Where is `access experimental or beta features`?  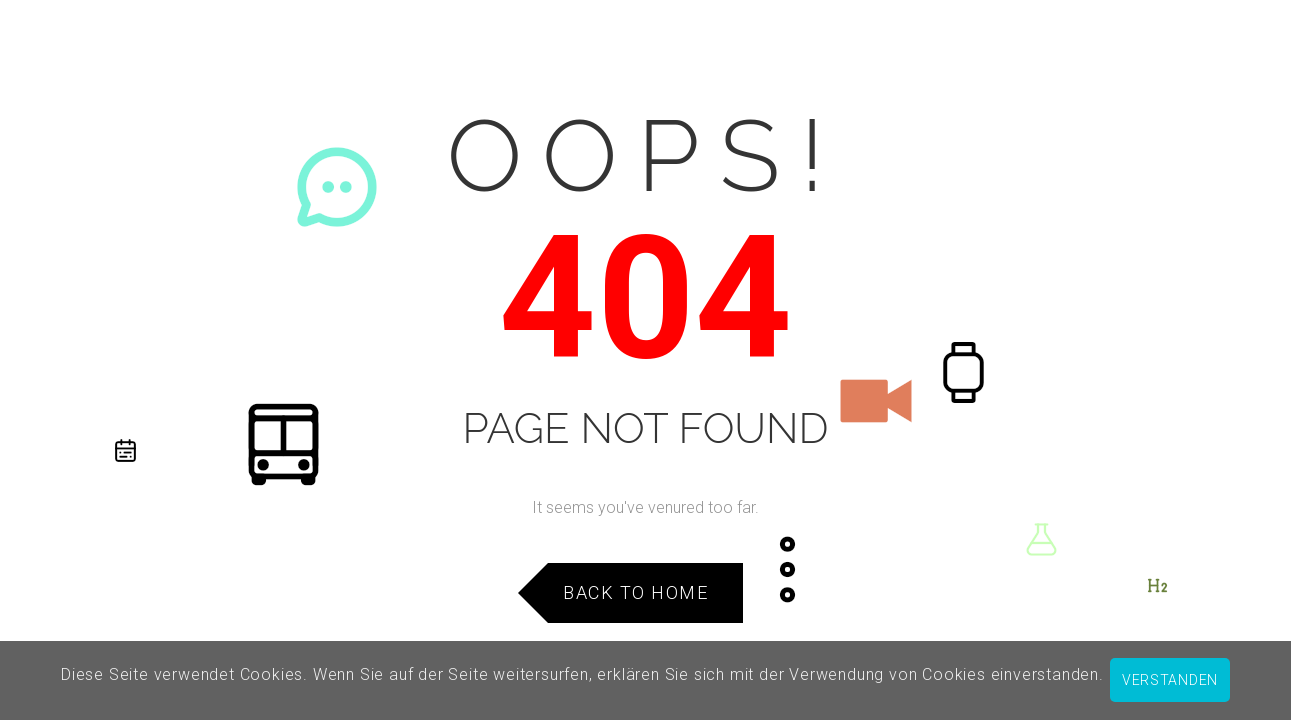 access experimental or beta features is located at coordinates (1041, 539).